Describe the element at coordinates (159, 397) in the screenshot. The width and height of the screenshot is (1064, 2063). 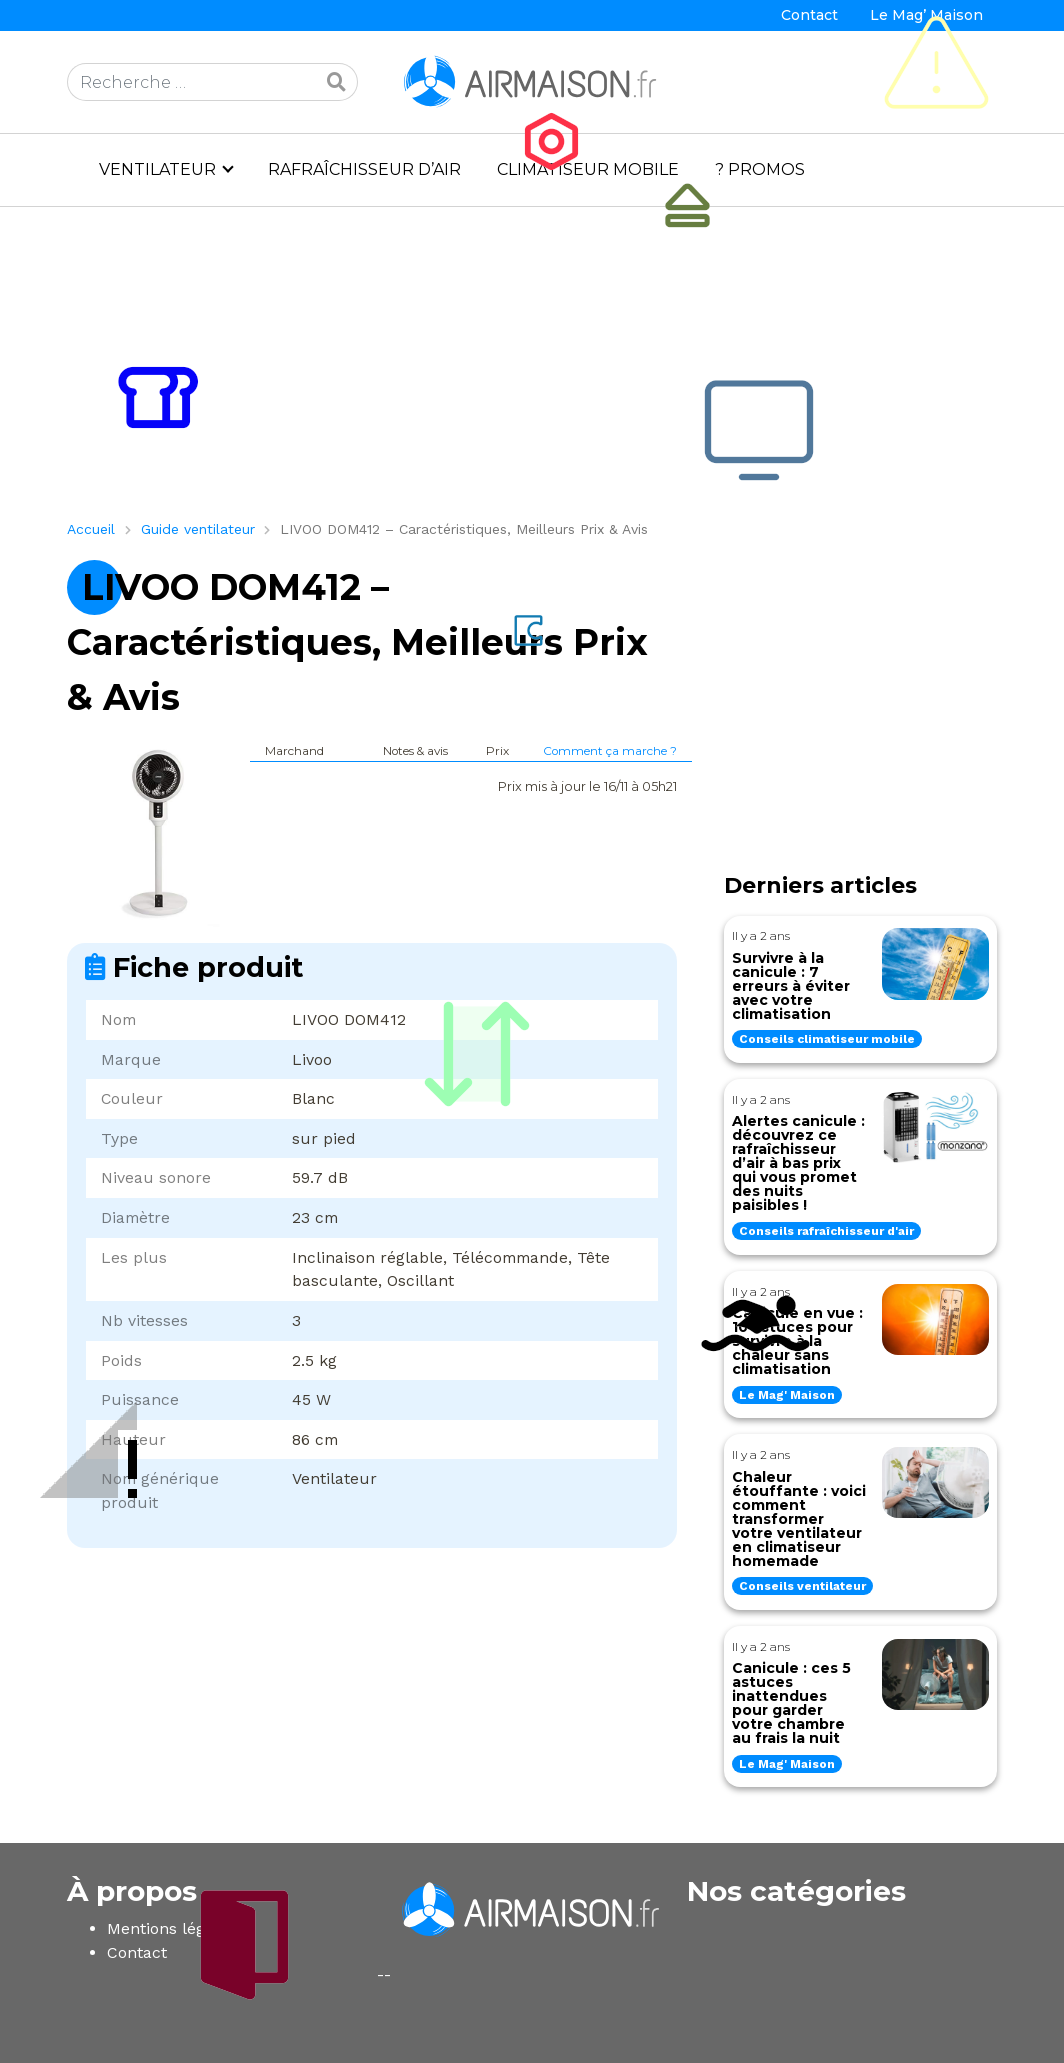
I see `access bakery or bread-related content` at that location.